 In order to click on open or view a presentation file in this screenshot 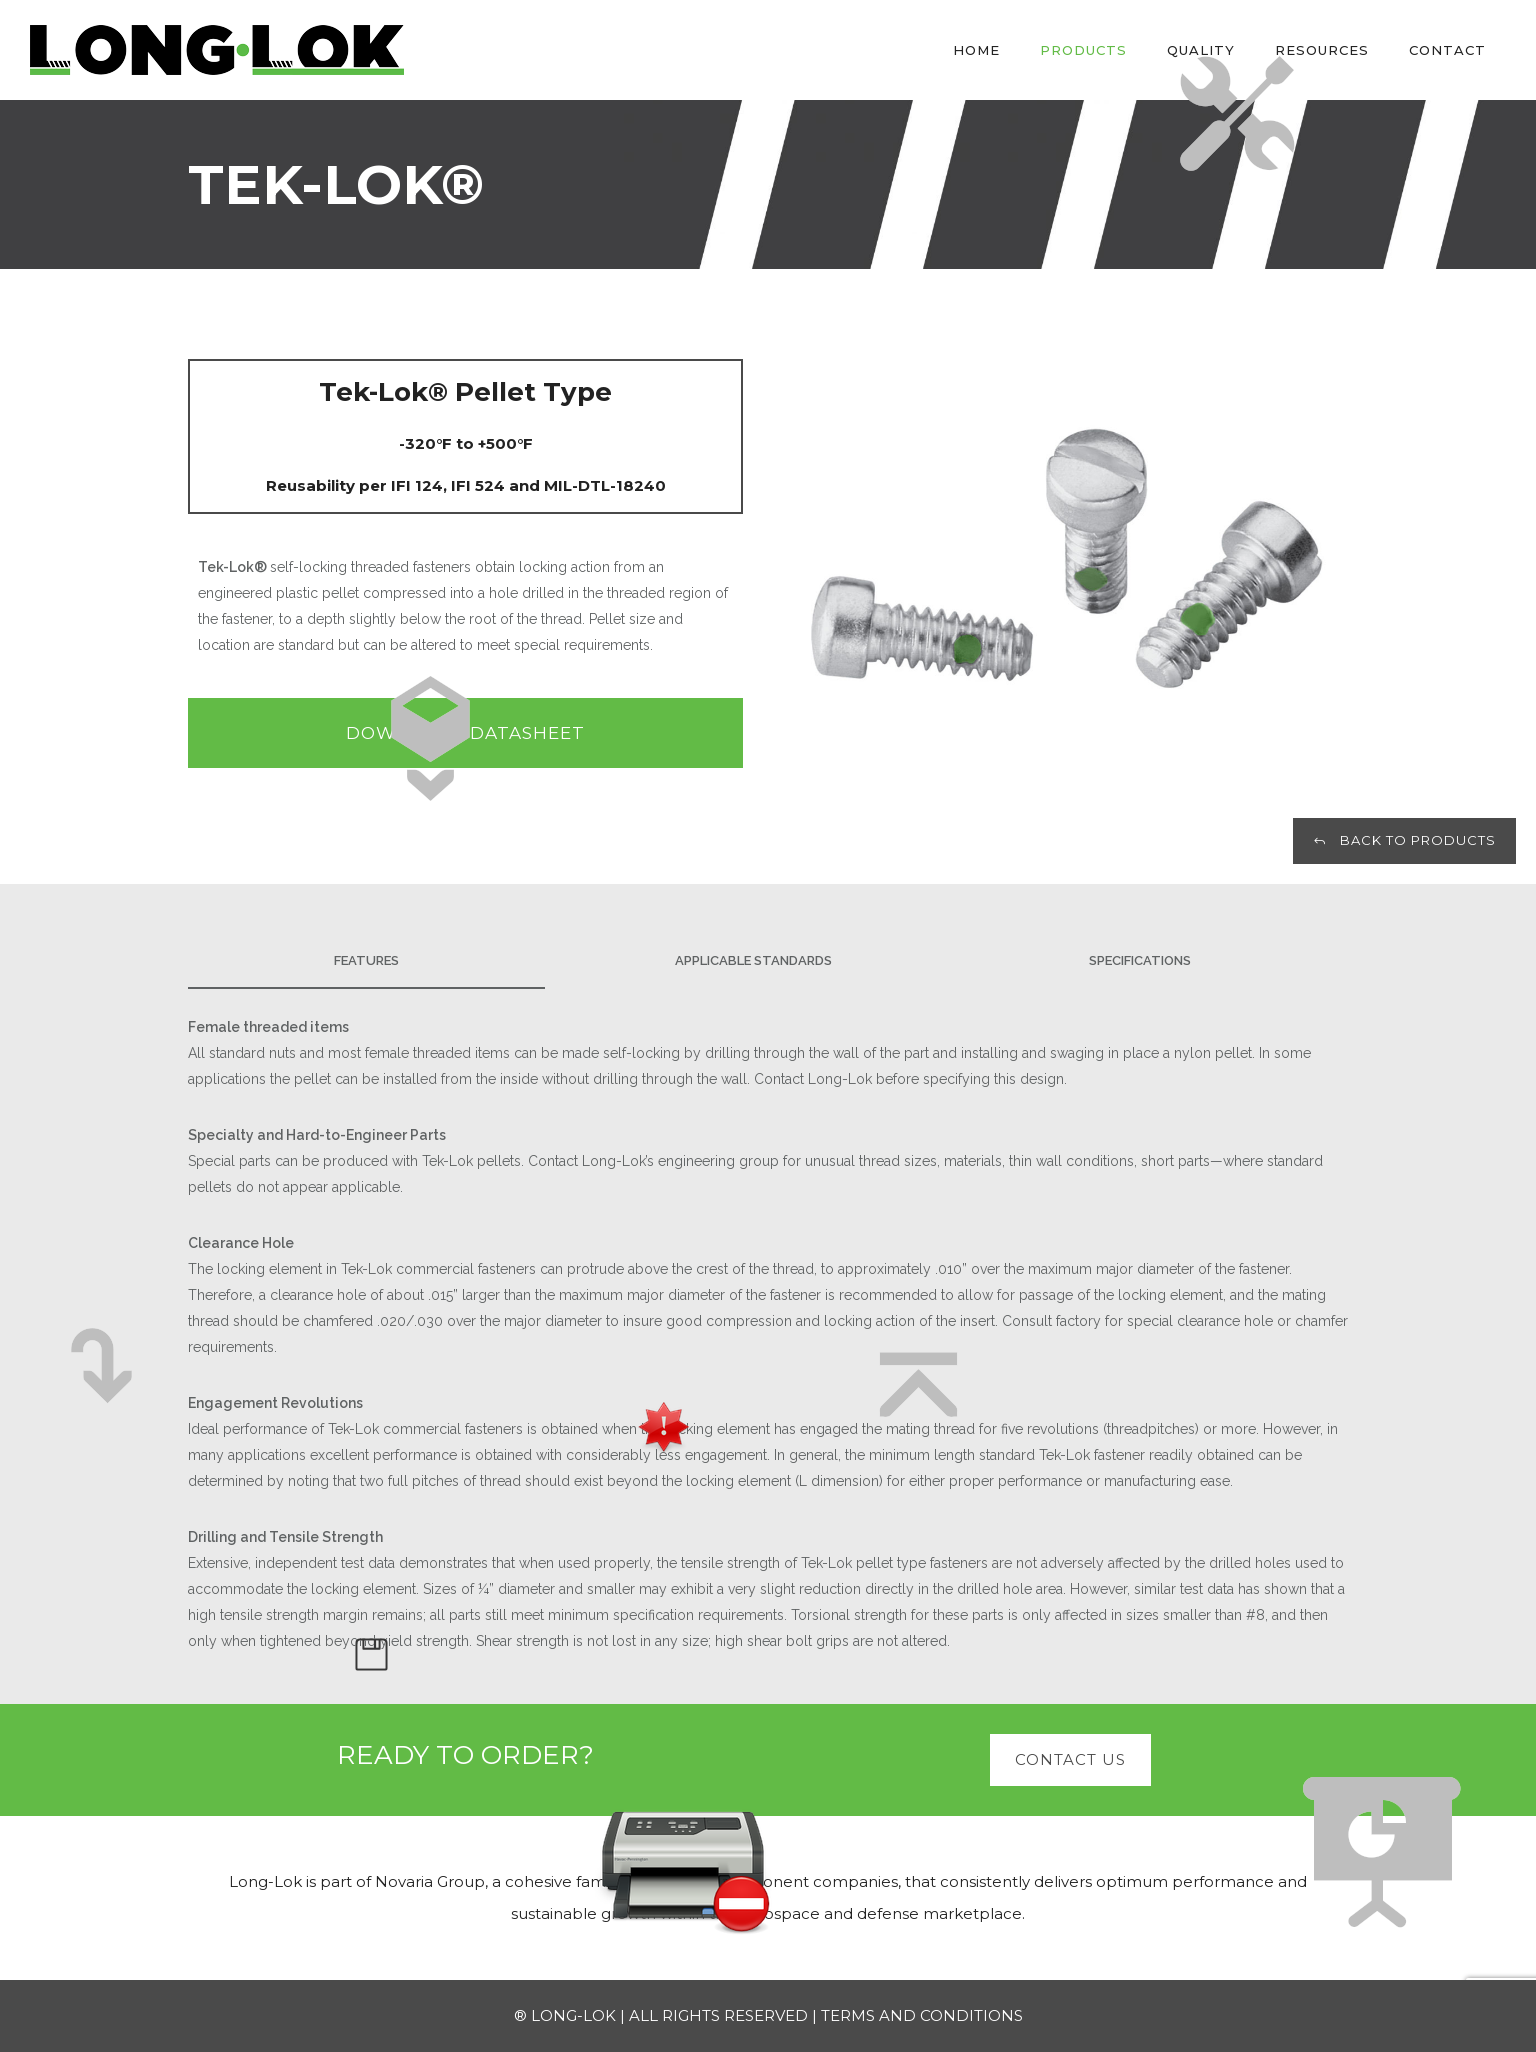, I will do `click(1383, 1846)`.